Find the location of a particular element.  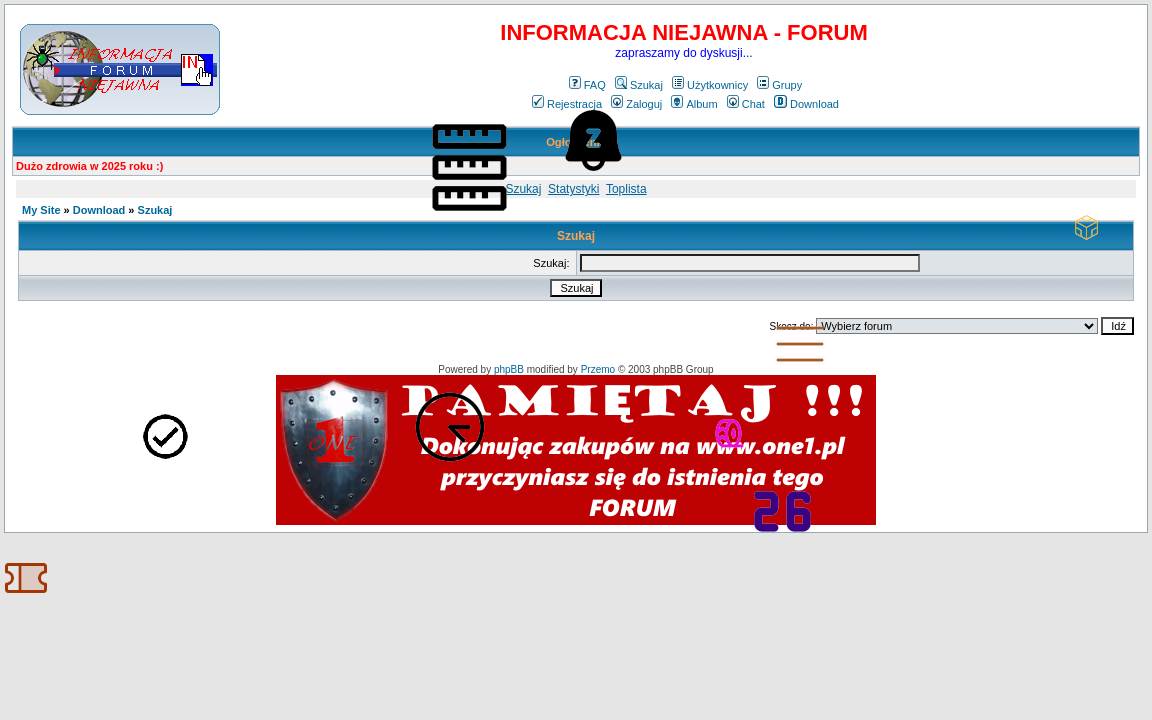

view tire pressure or status is located at coordinates (728, 433).